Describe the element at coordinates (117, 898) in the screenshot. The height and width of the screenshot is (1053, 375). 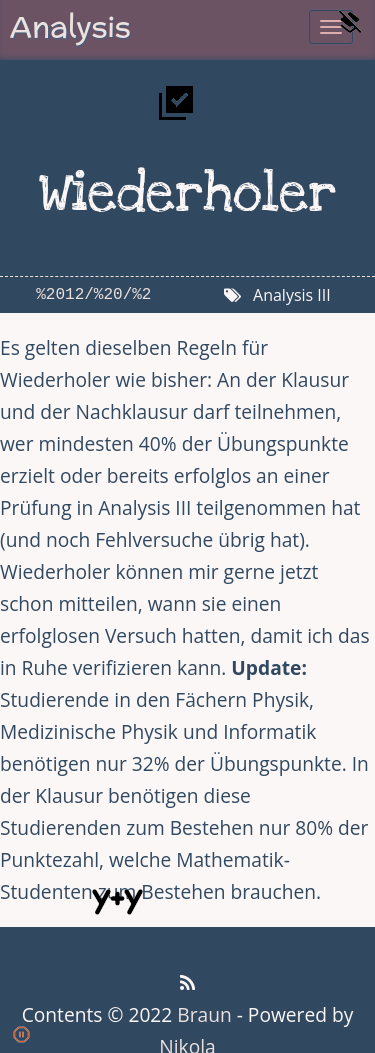
I see `mathematical expression or formula input` at that location.